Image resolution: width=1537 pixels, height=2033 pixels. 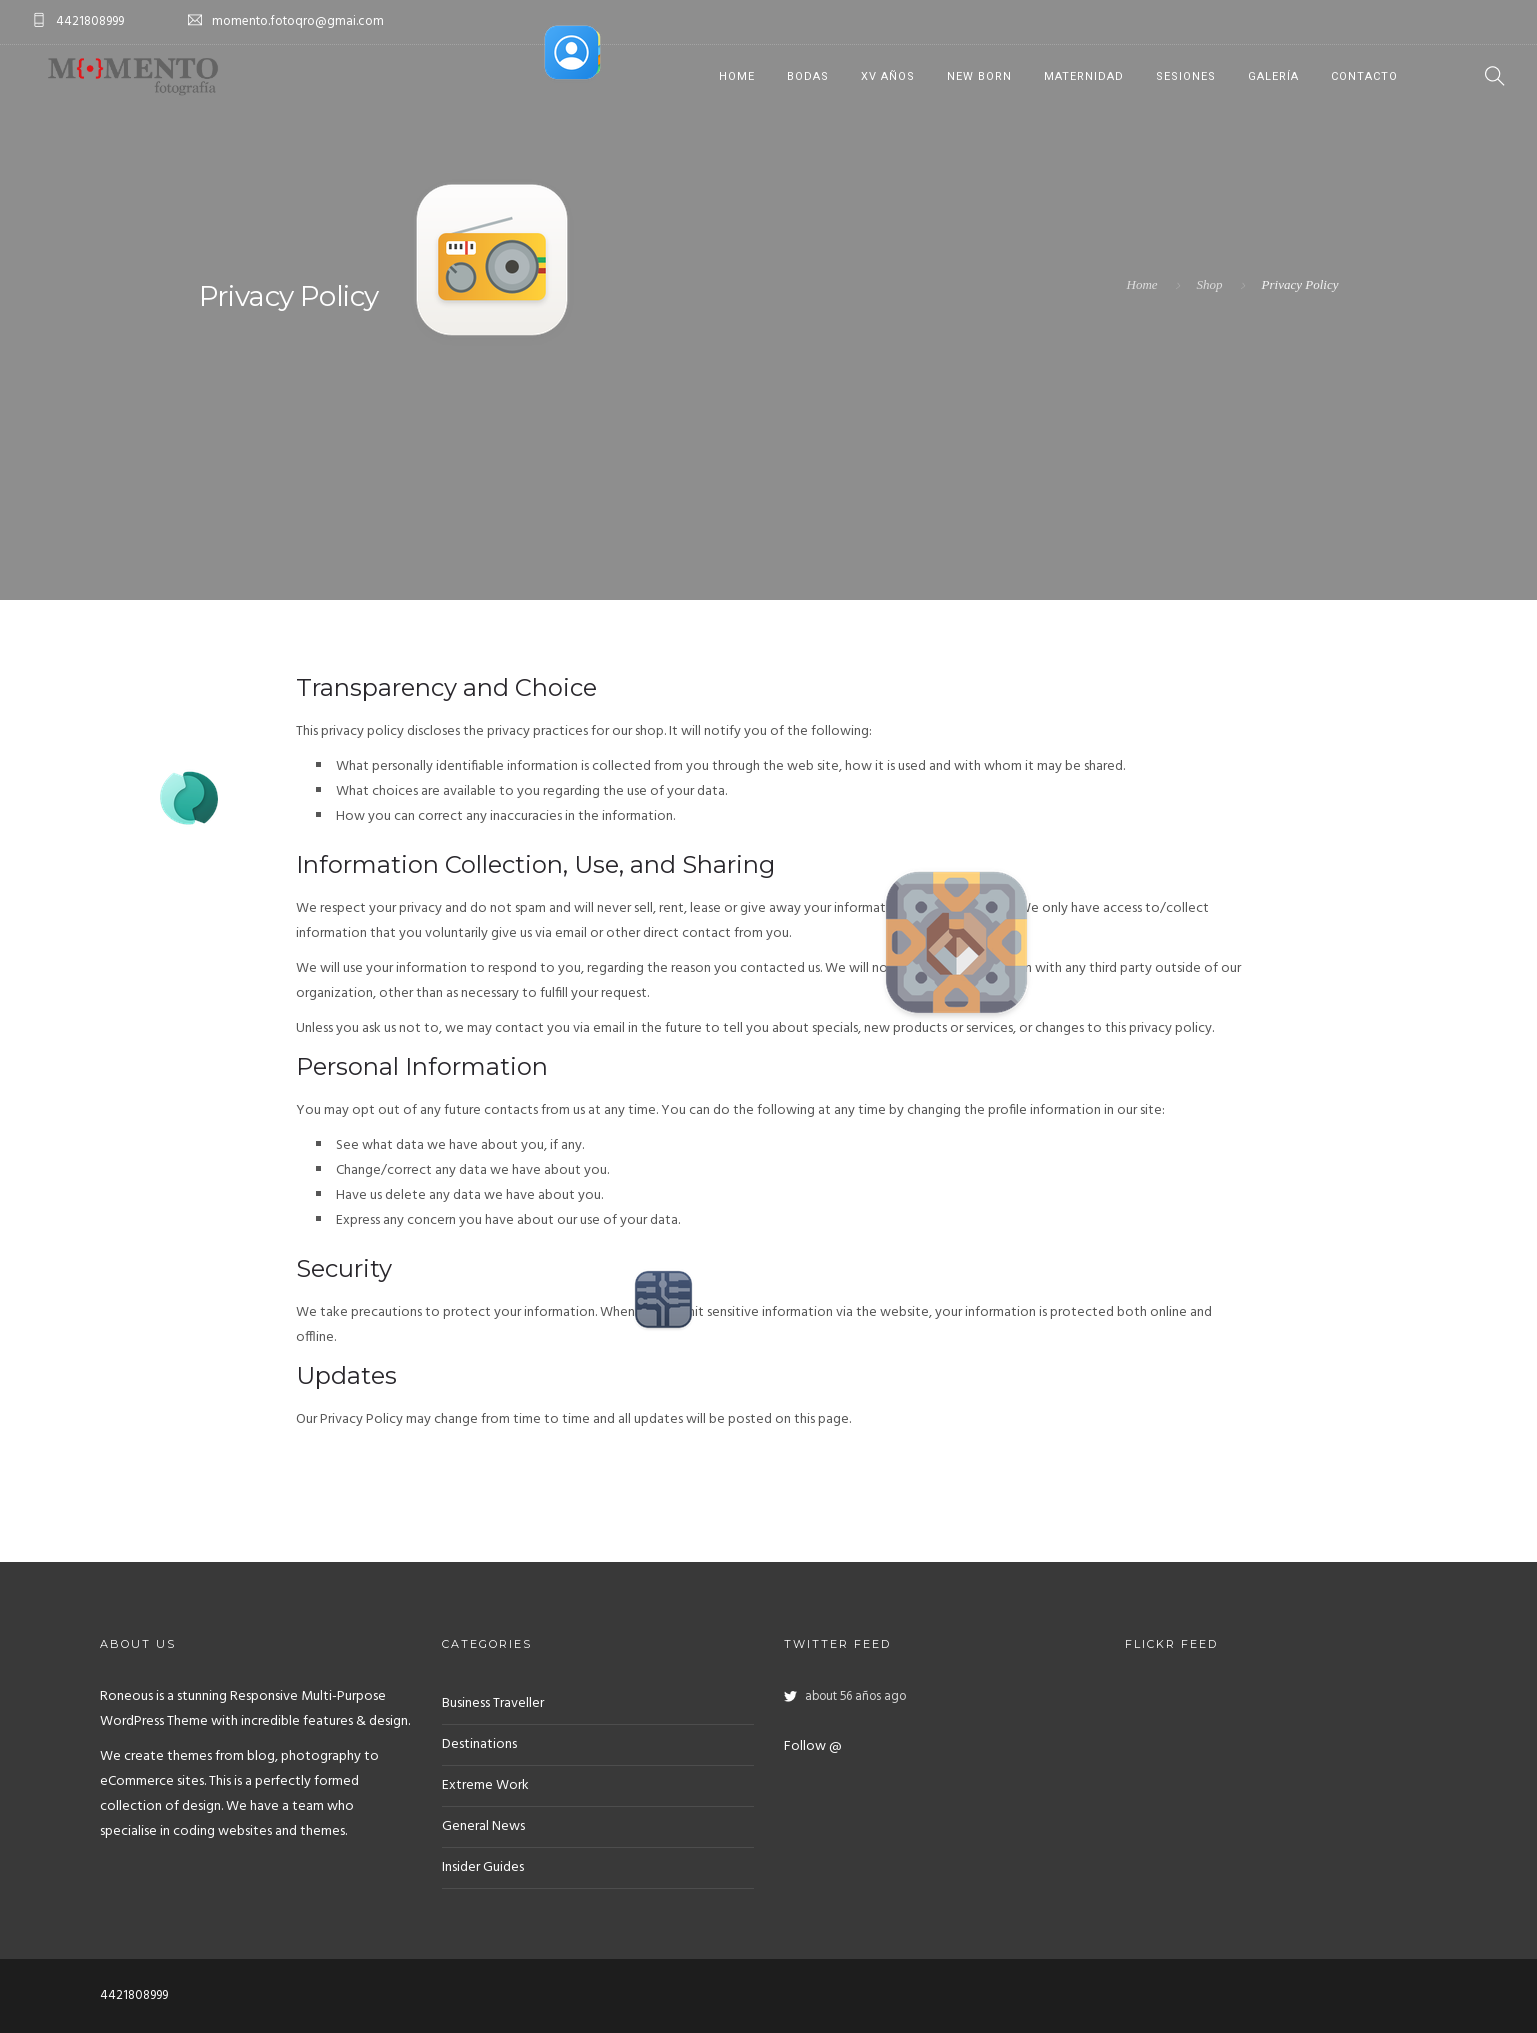 What do you see at coordinates (189, 798) in the screenshot?
I see `open voice assistant app` at bounding box center [189, 798].